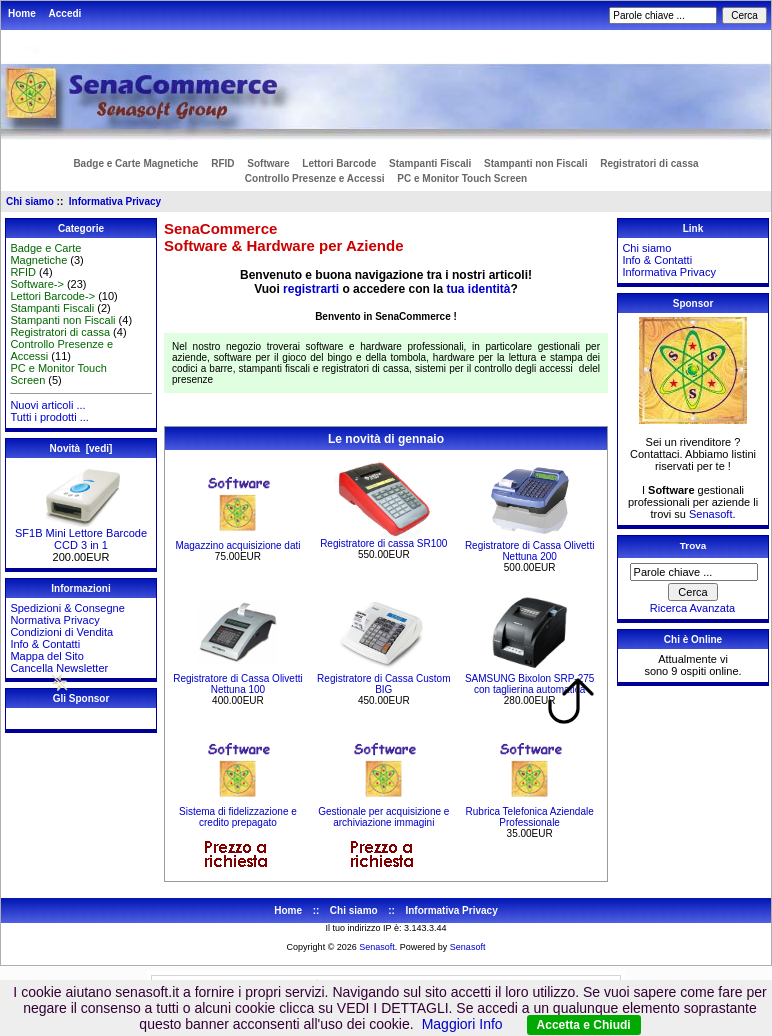 This screenshot has width=772, height=1036. What do you see at coordinates (571, 701) in the screenshot?
I see `go back to top of page` at bounding box center [571, 701].